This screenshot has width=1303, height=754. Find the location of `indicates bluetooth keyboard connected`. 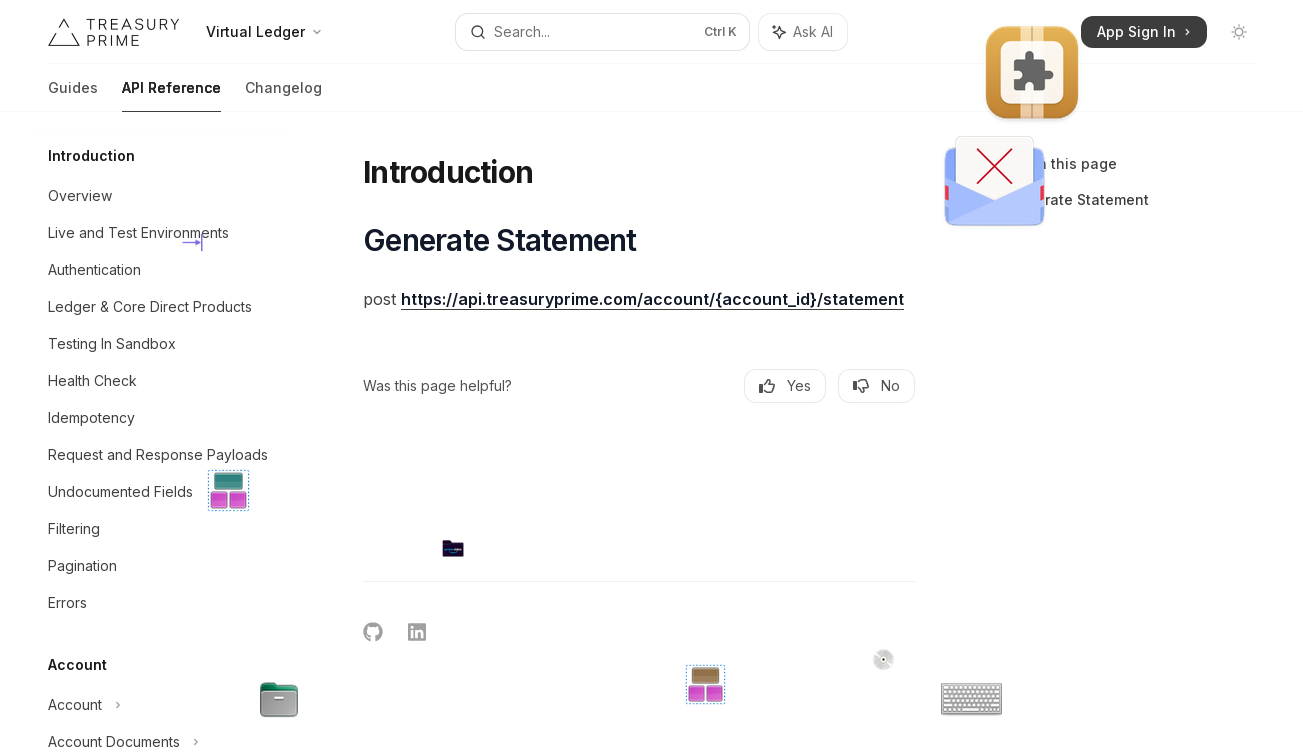

indicates bluetooth keyboard connected is located at coordinates (971, 698).